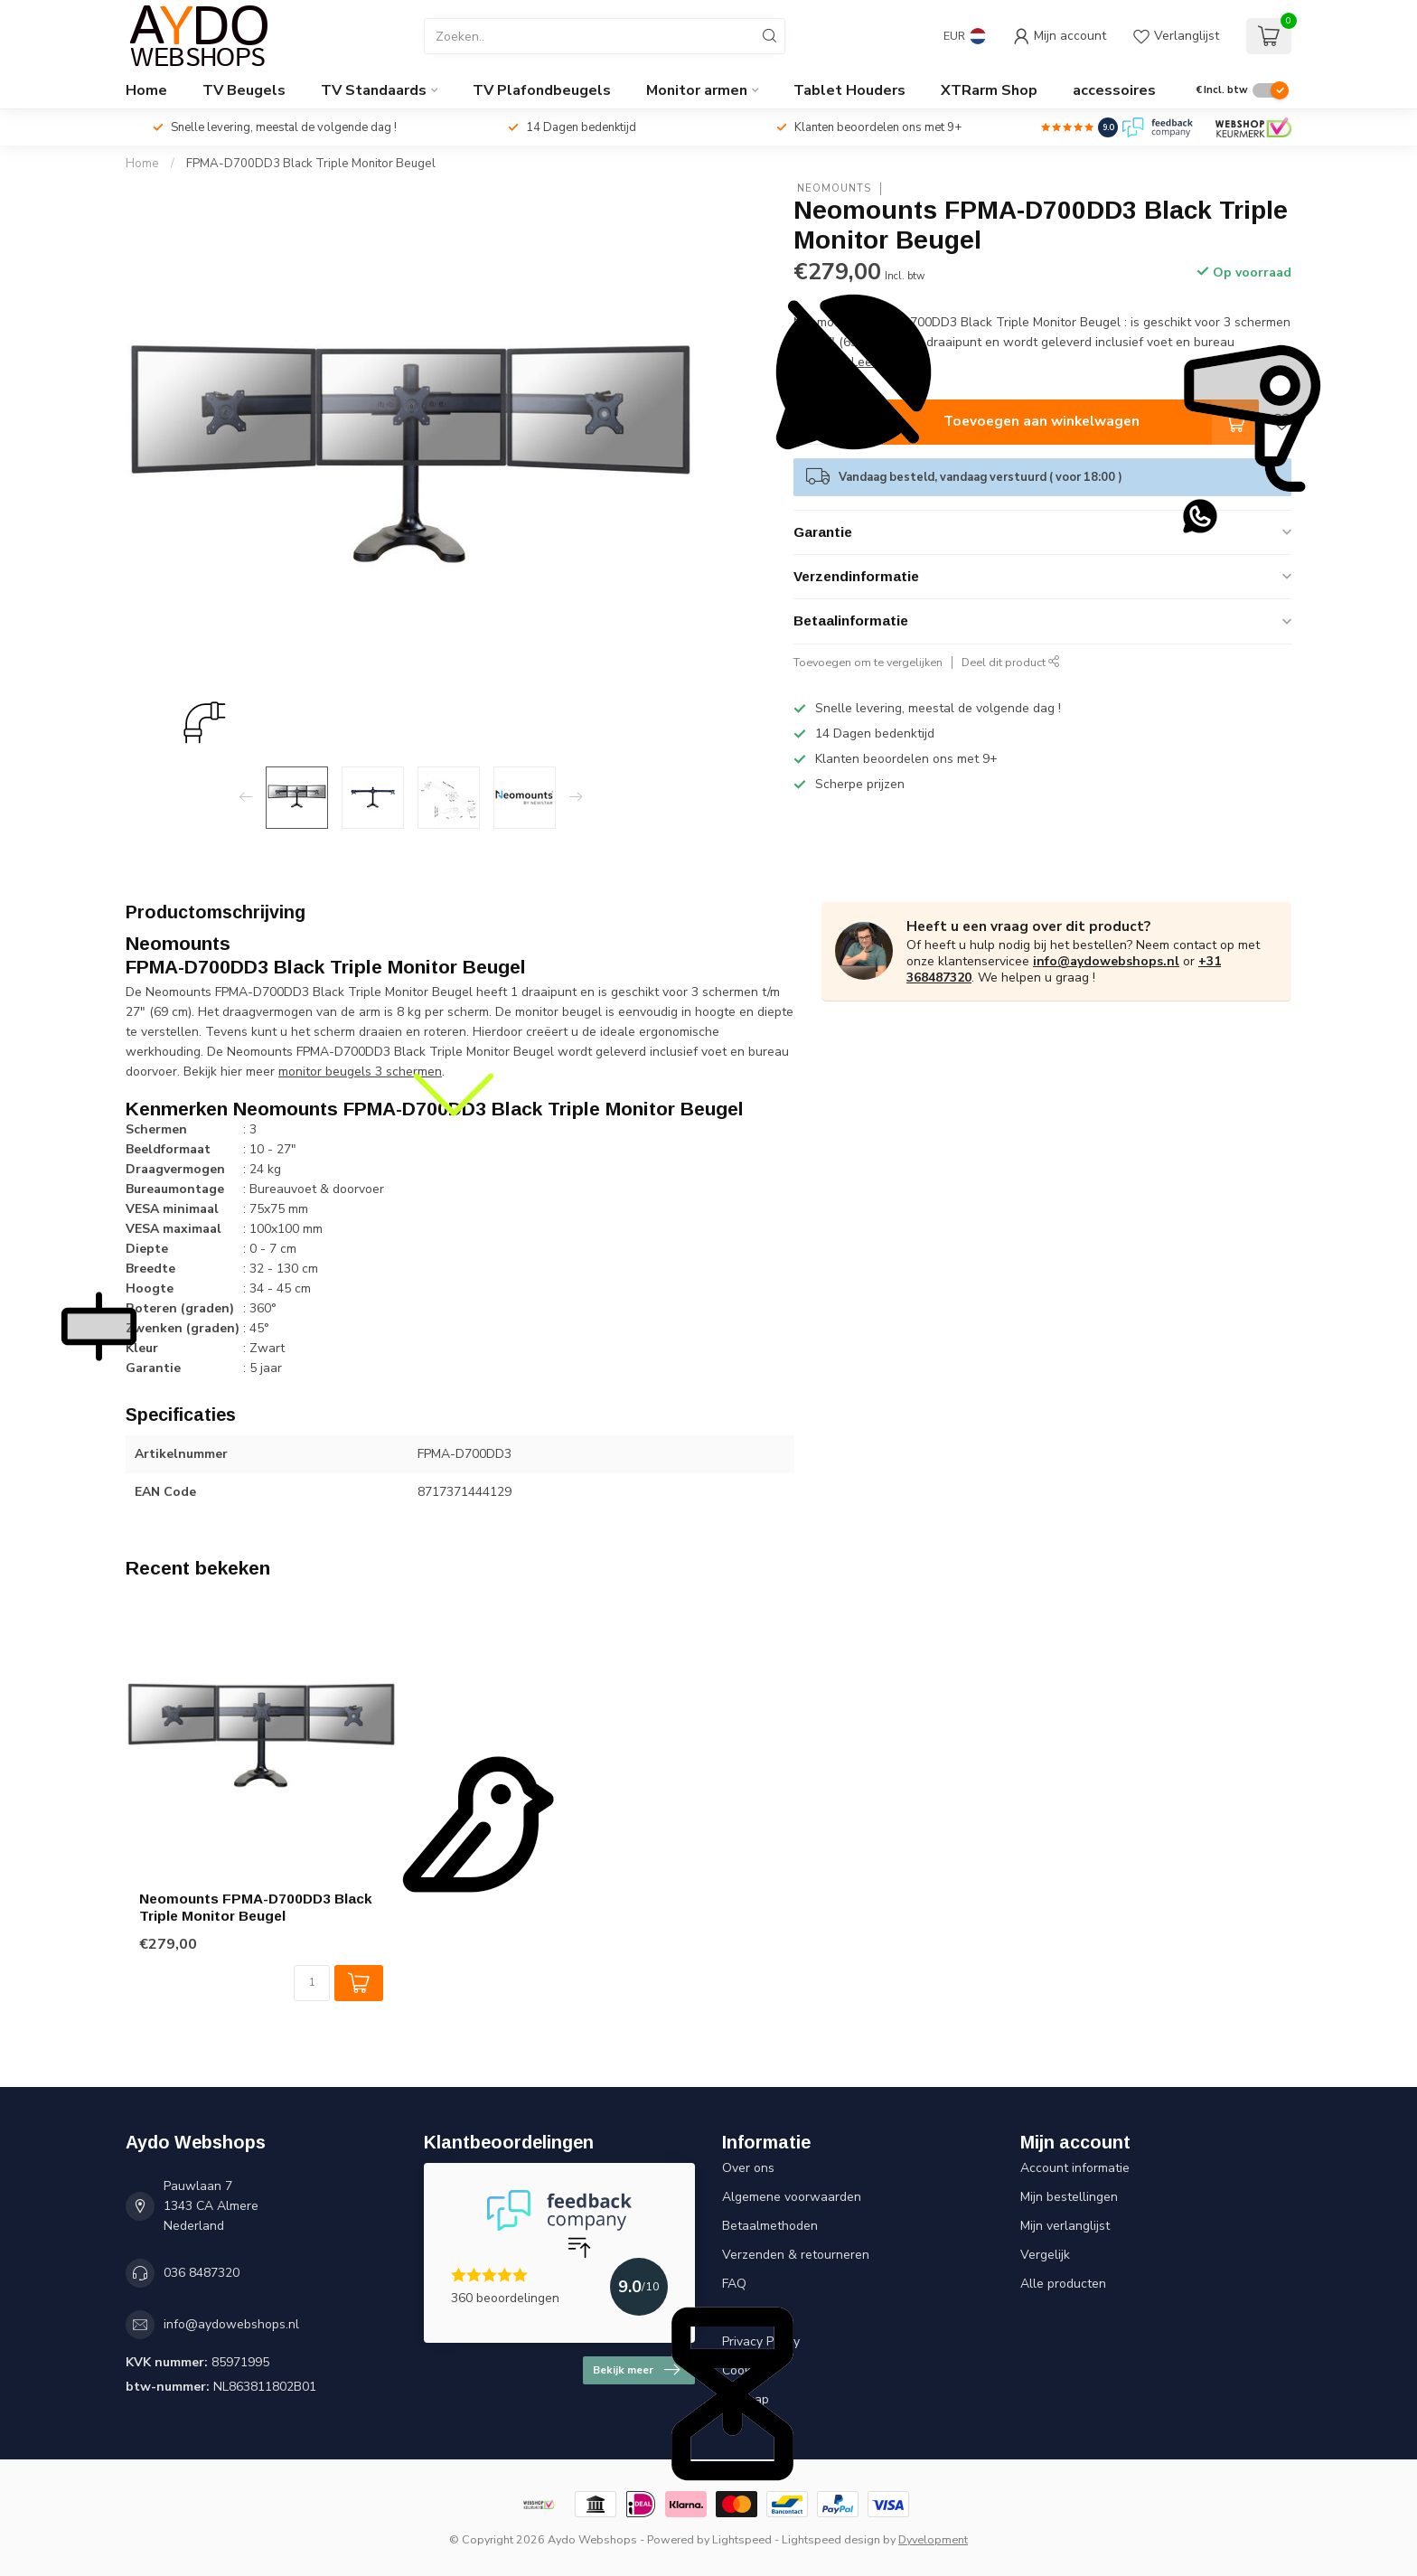 The image size is (1417, 2576). I want to click on access hair styling or grooming tools, so click(1254, 410).